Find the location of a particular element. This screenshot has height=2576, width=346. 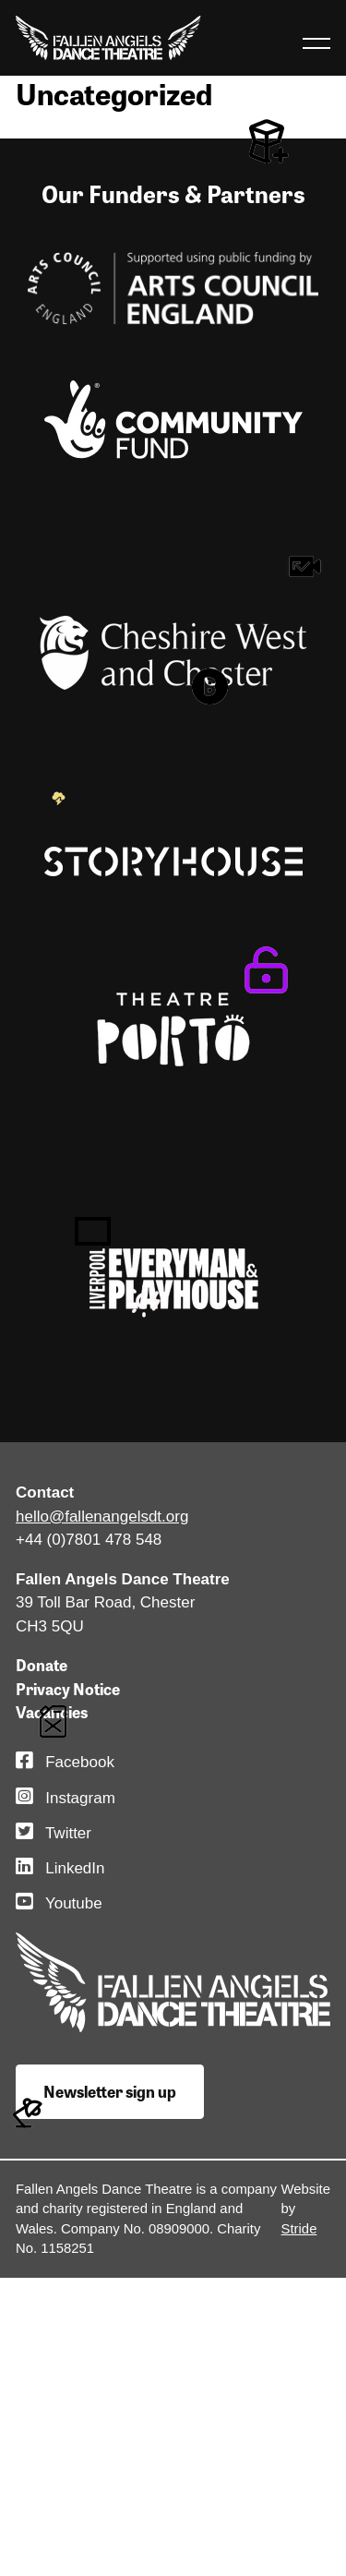

crop image to 5:4 aspect ratio is located at coordinates (92, 1231).